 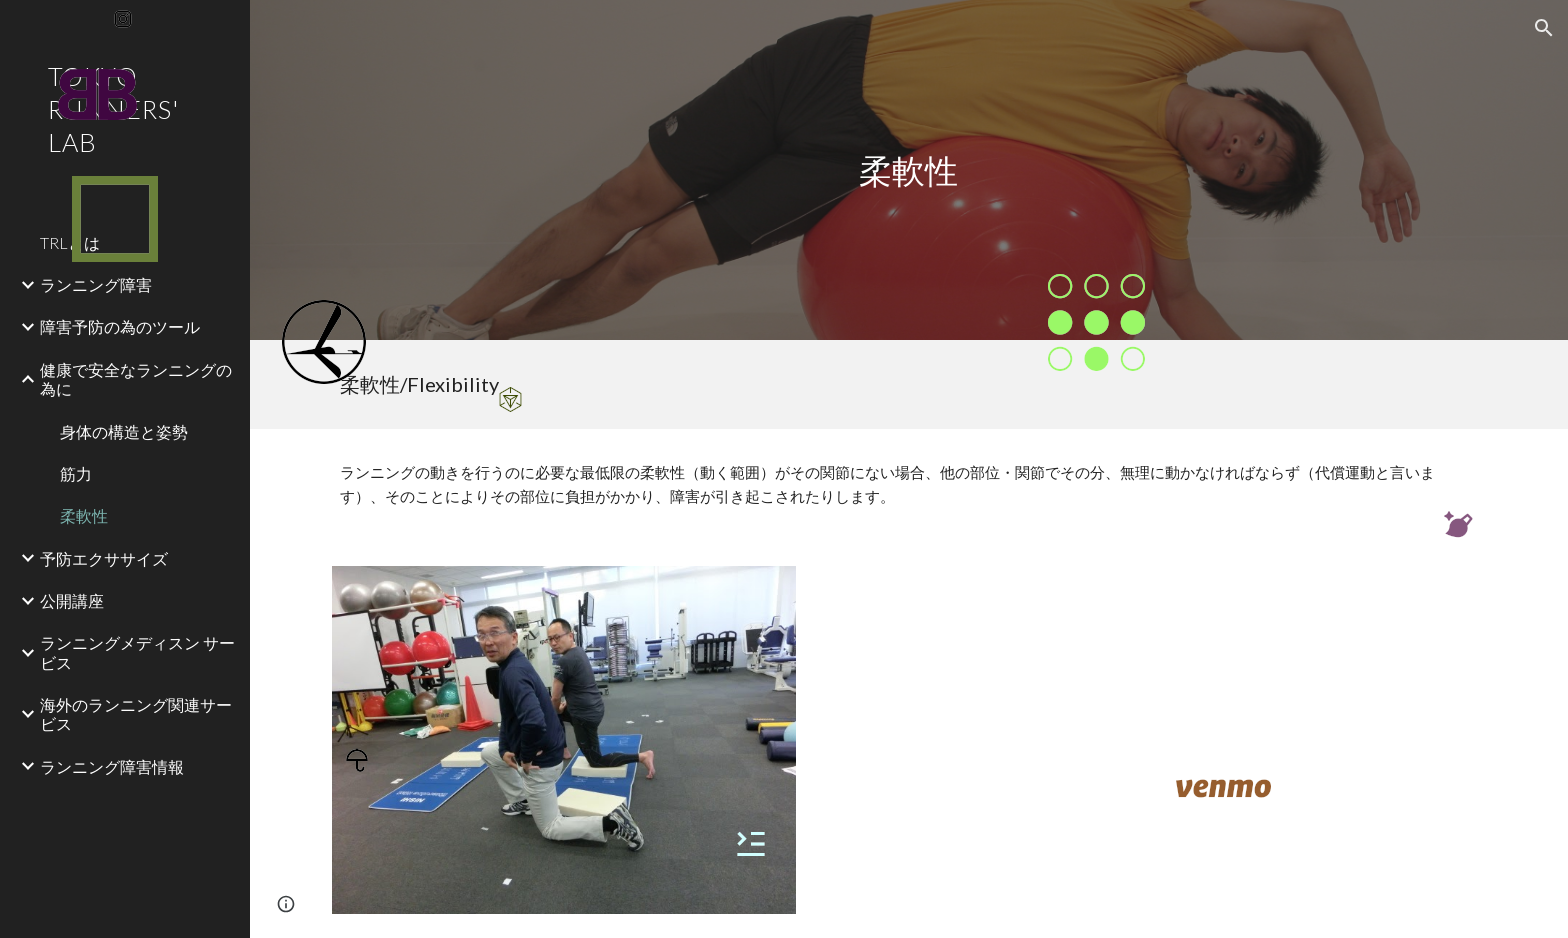 What do you see at coordinates (1096, 322) in the screenshot?
I see `open tailscale vpn settings` at bounding box center [1096, 322].